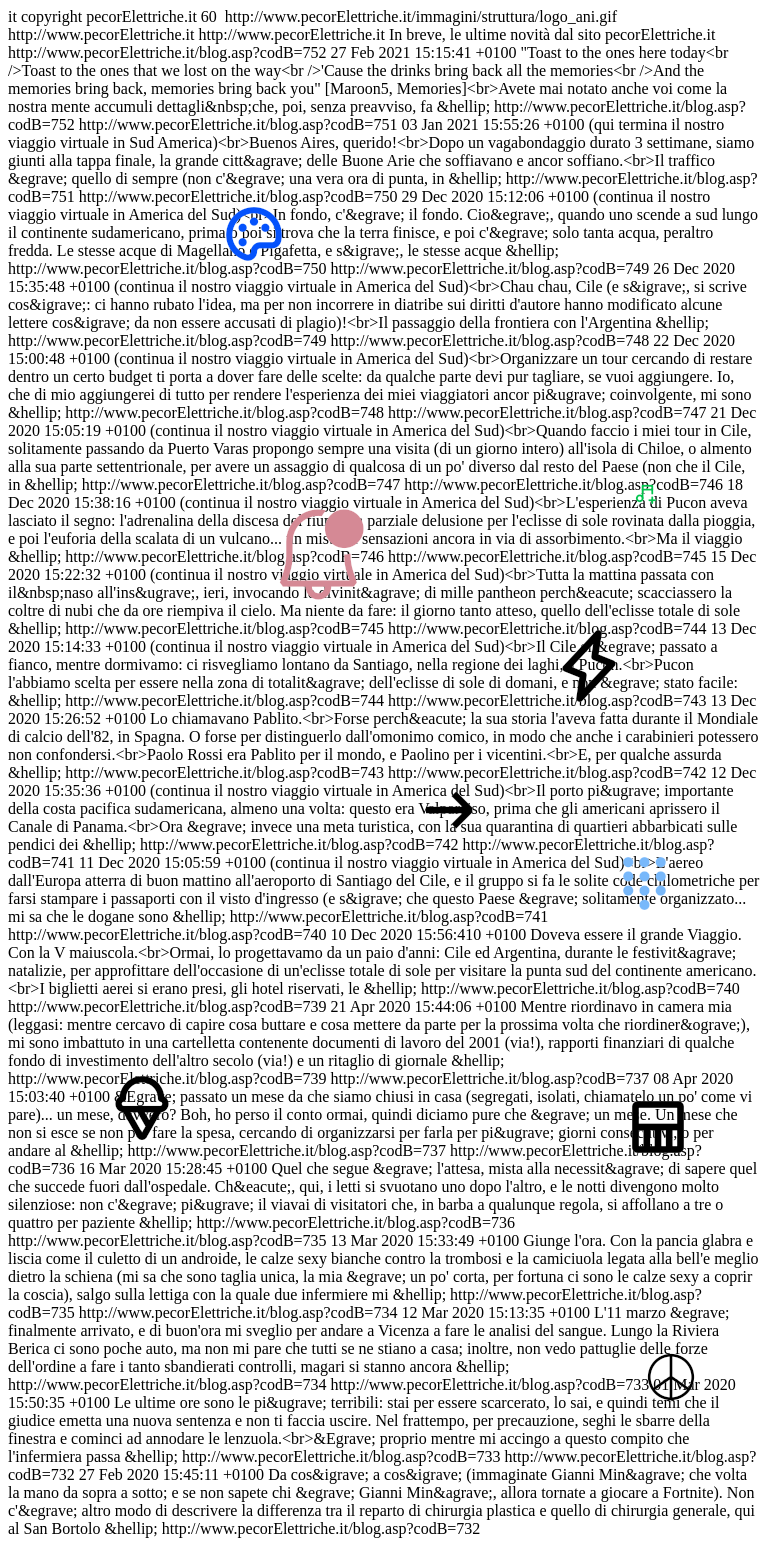 The height and width of the screenshot is (1546, 768). Describe the element at coordinates (589, 666) in the screenshot. I see `indicates fast or instant action` at that location.